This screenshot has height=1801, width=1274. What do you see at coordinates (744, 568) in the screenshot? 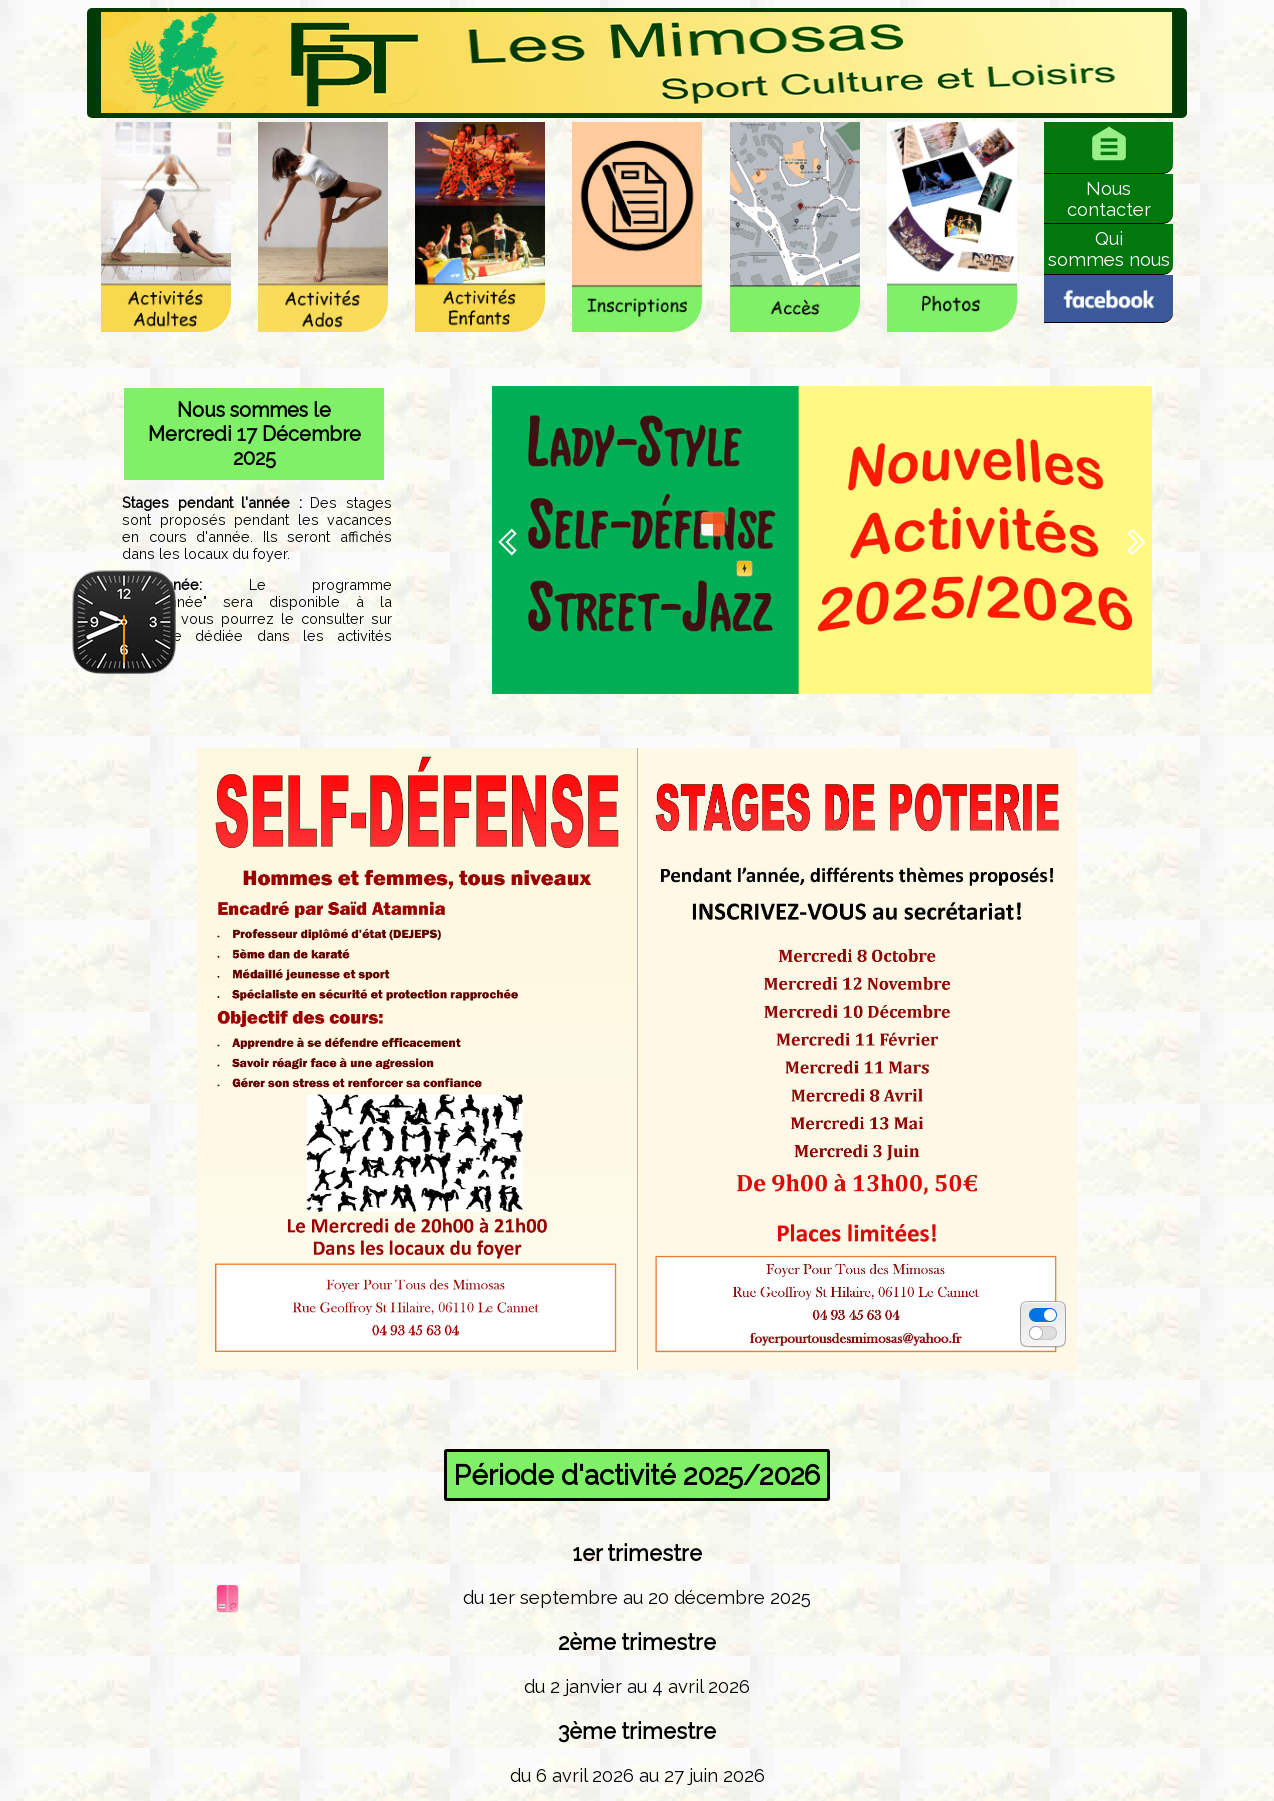
I see `access power and battery settings` at bounding box center [744, 568].